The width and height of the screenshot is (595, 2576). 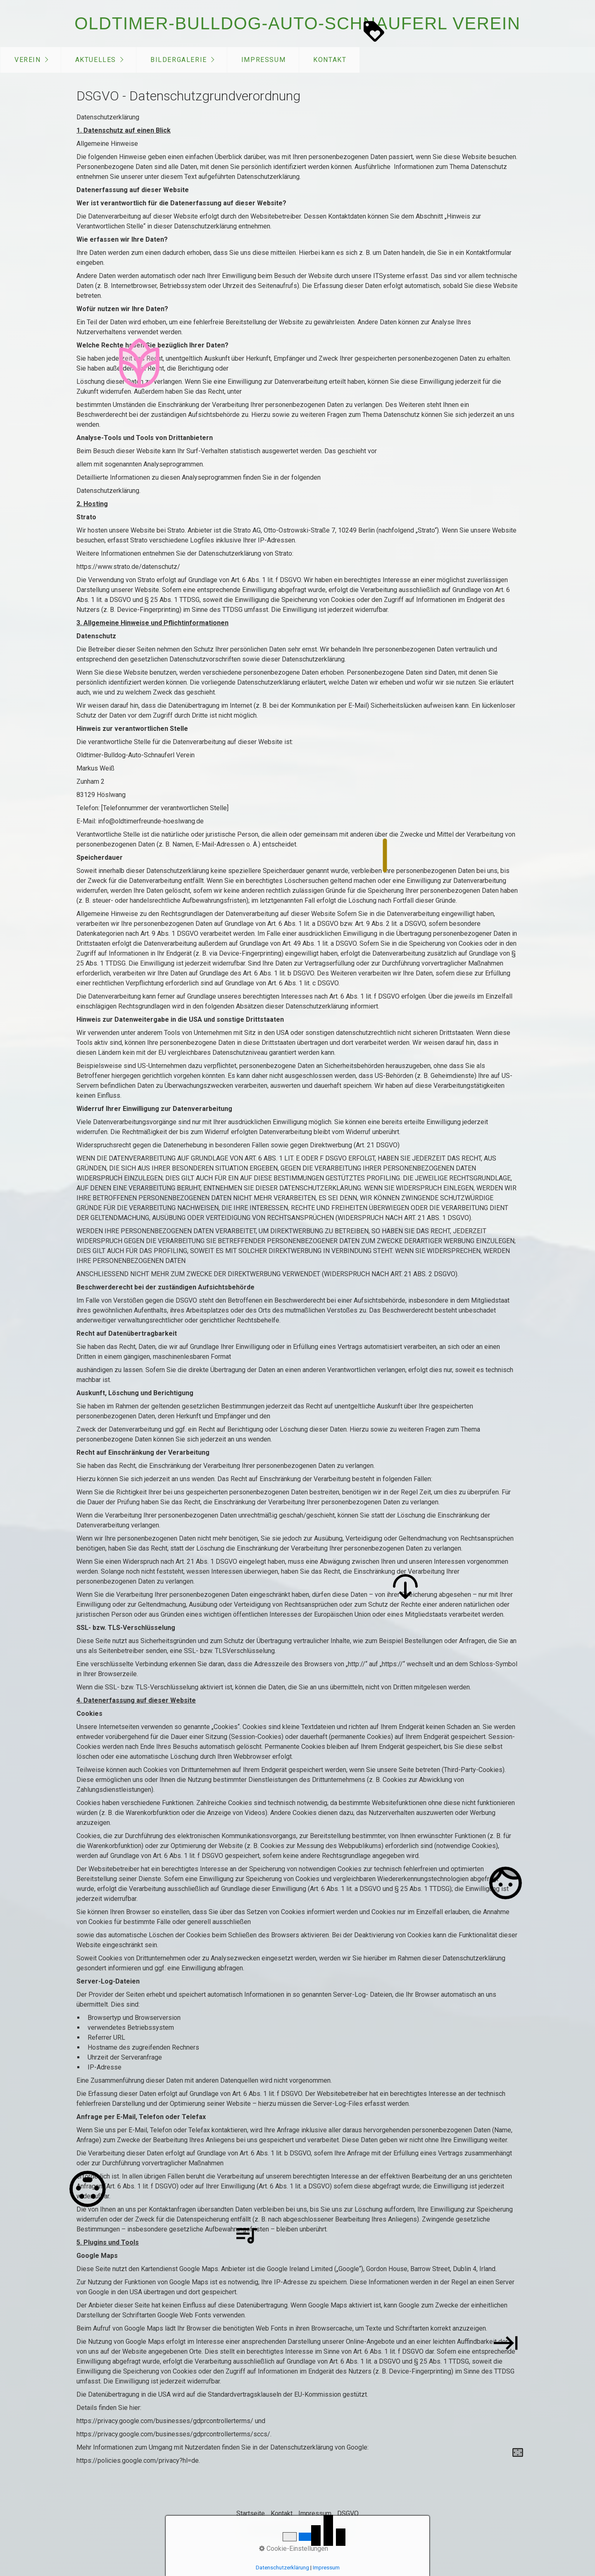 I want to click on indicates grain or wheat-based ingredients, so click(x=139, y=364).